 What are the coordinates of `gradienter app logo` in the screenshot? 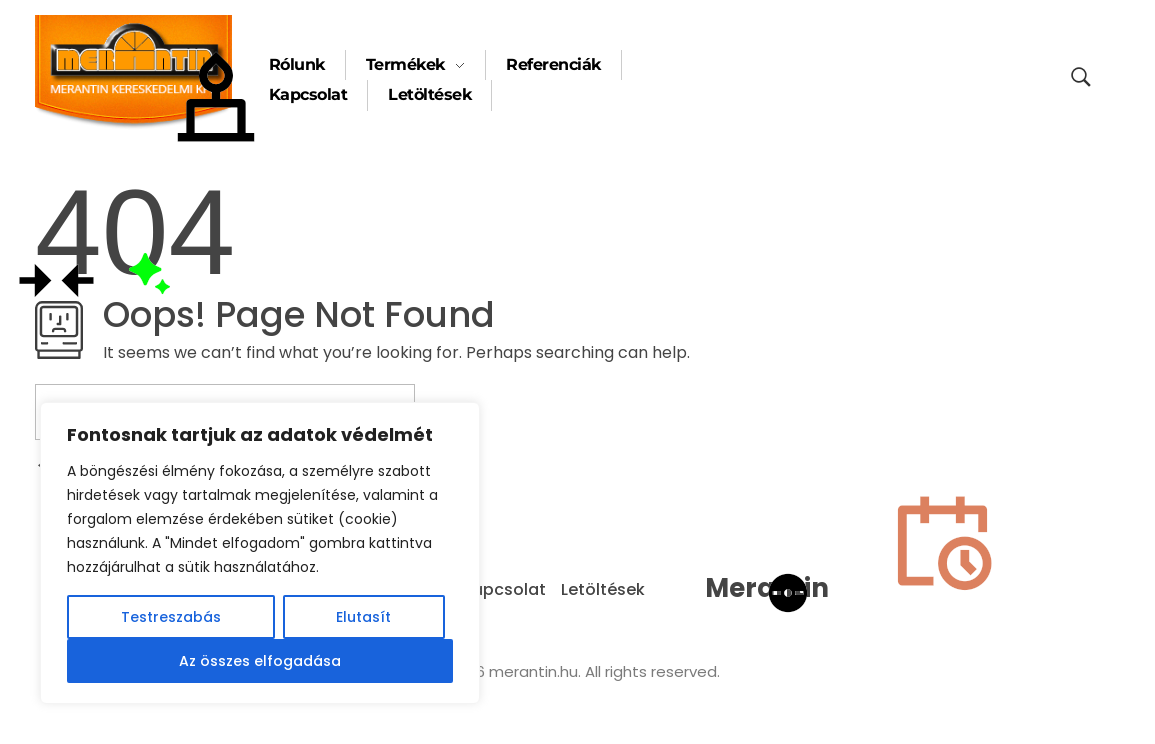 It's located at (788, 593).